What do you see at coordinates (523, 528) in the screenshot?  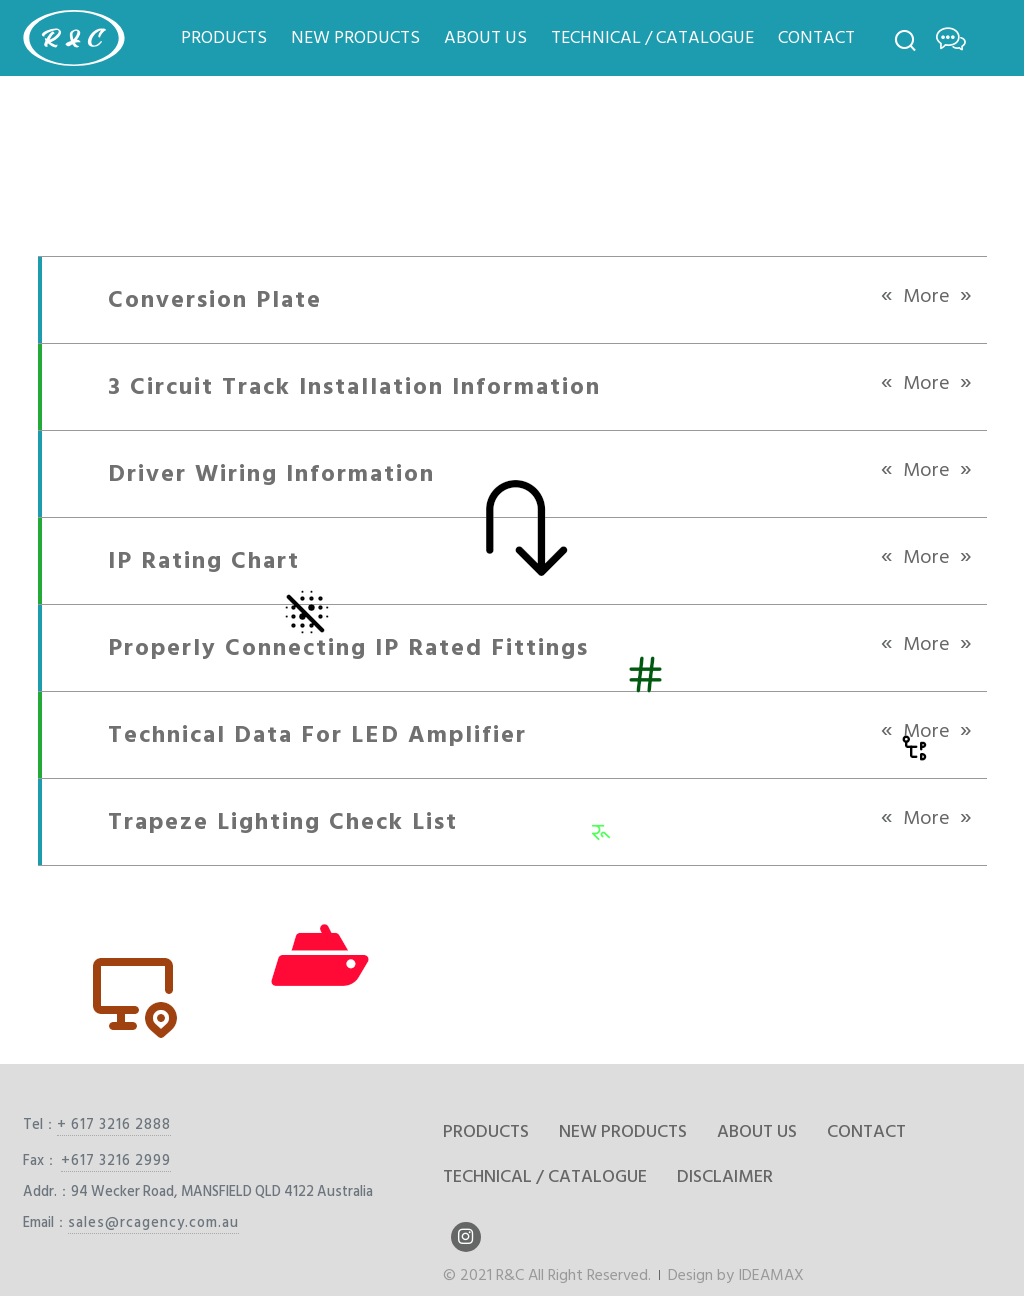 I see `redo or repeat last action` at bounding box center [523, 528].